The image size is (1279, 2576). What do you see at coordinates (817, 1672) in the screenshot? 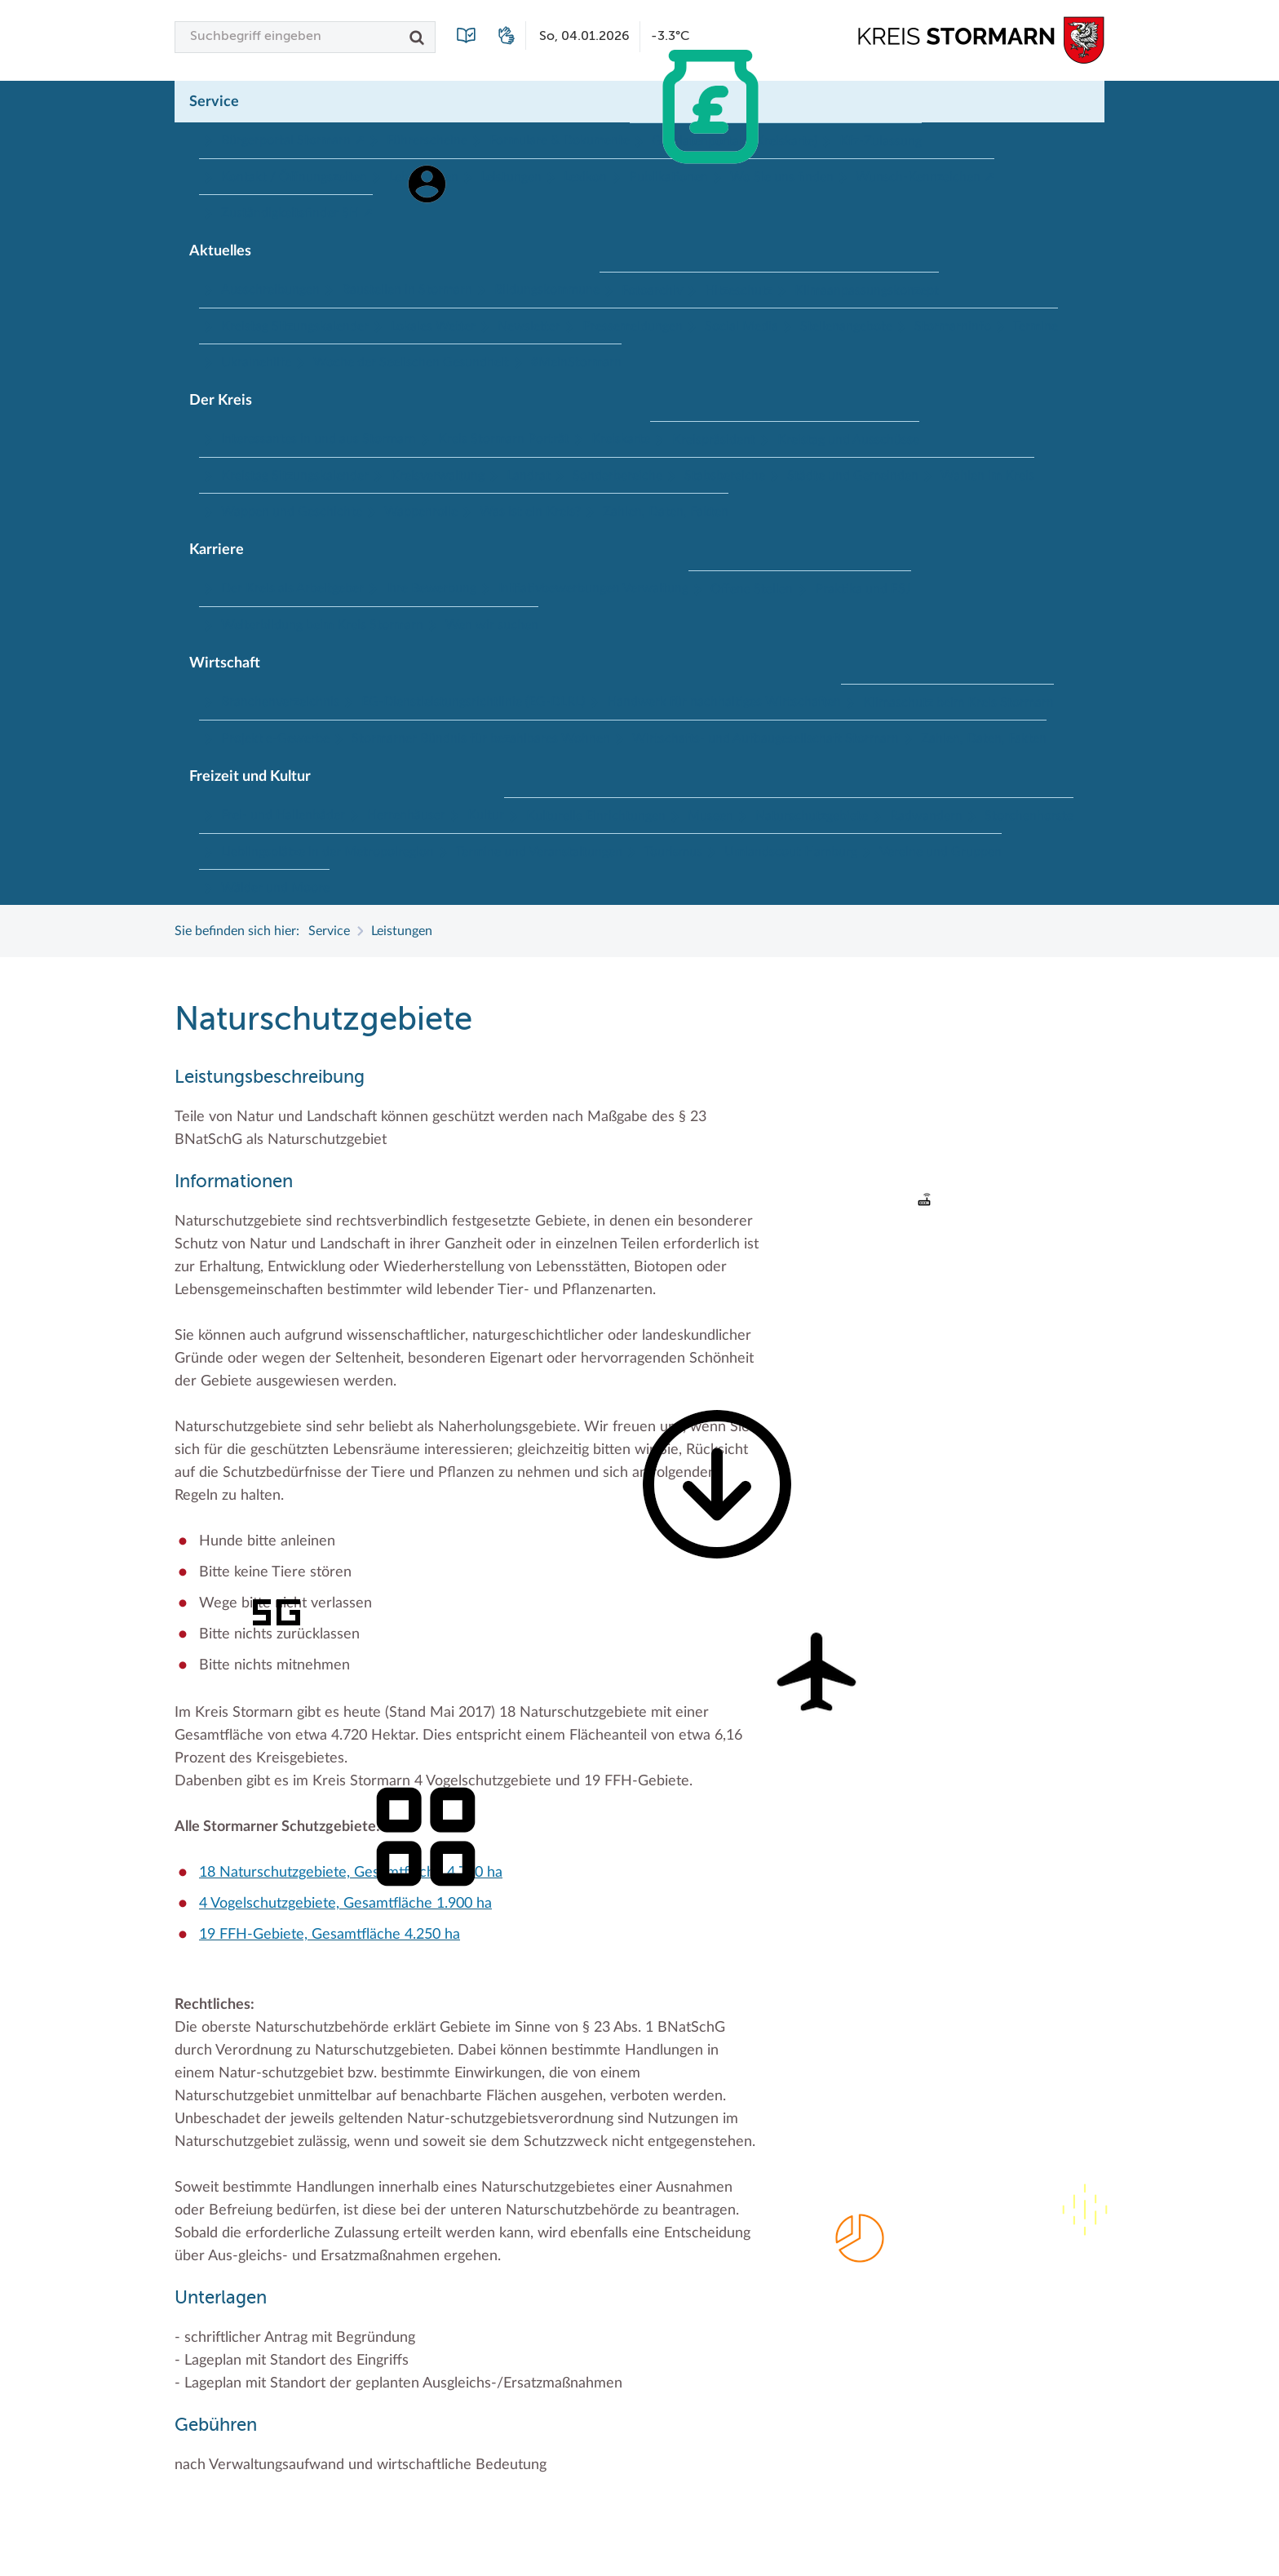
I see `access airport or flight information` at bounding box center [817, 1672].